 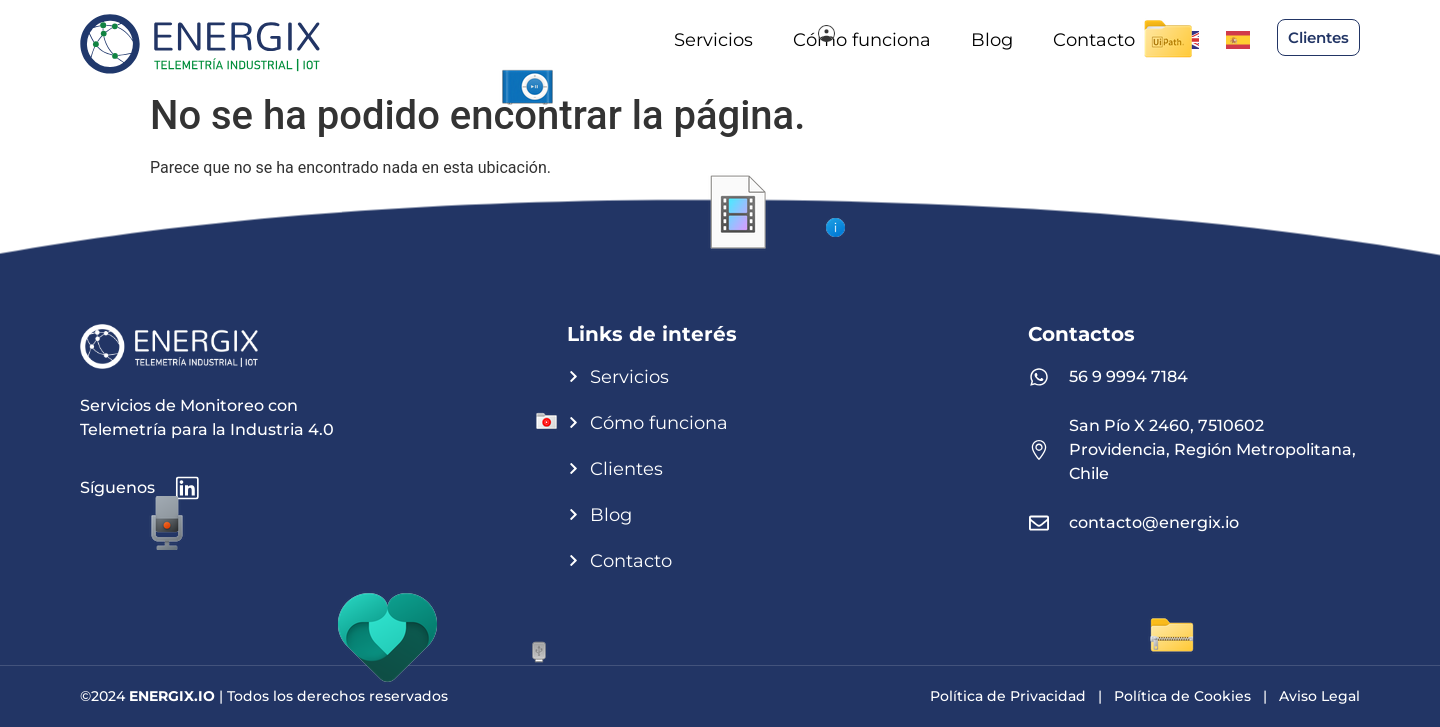 I want to click on open youtube music downloads folder, so click(x=546, y=421).